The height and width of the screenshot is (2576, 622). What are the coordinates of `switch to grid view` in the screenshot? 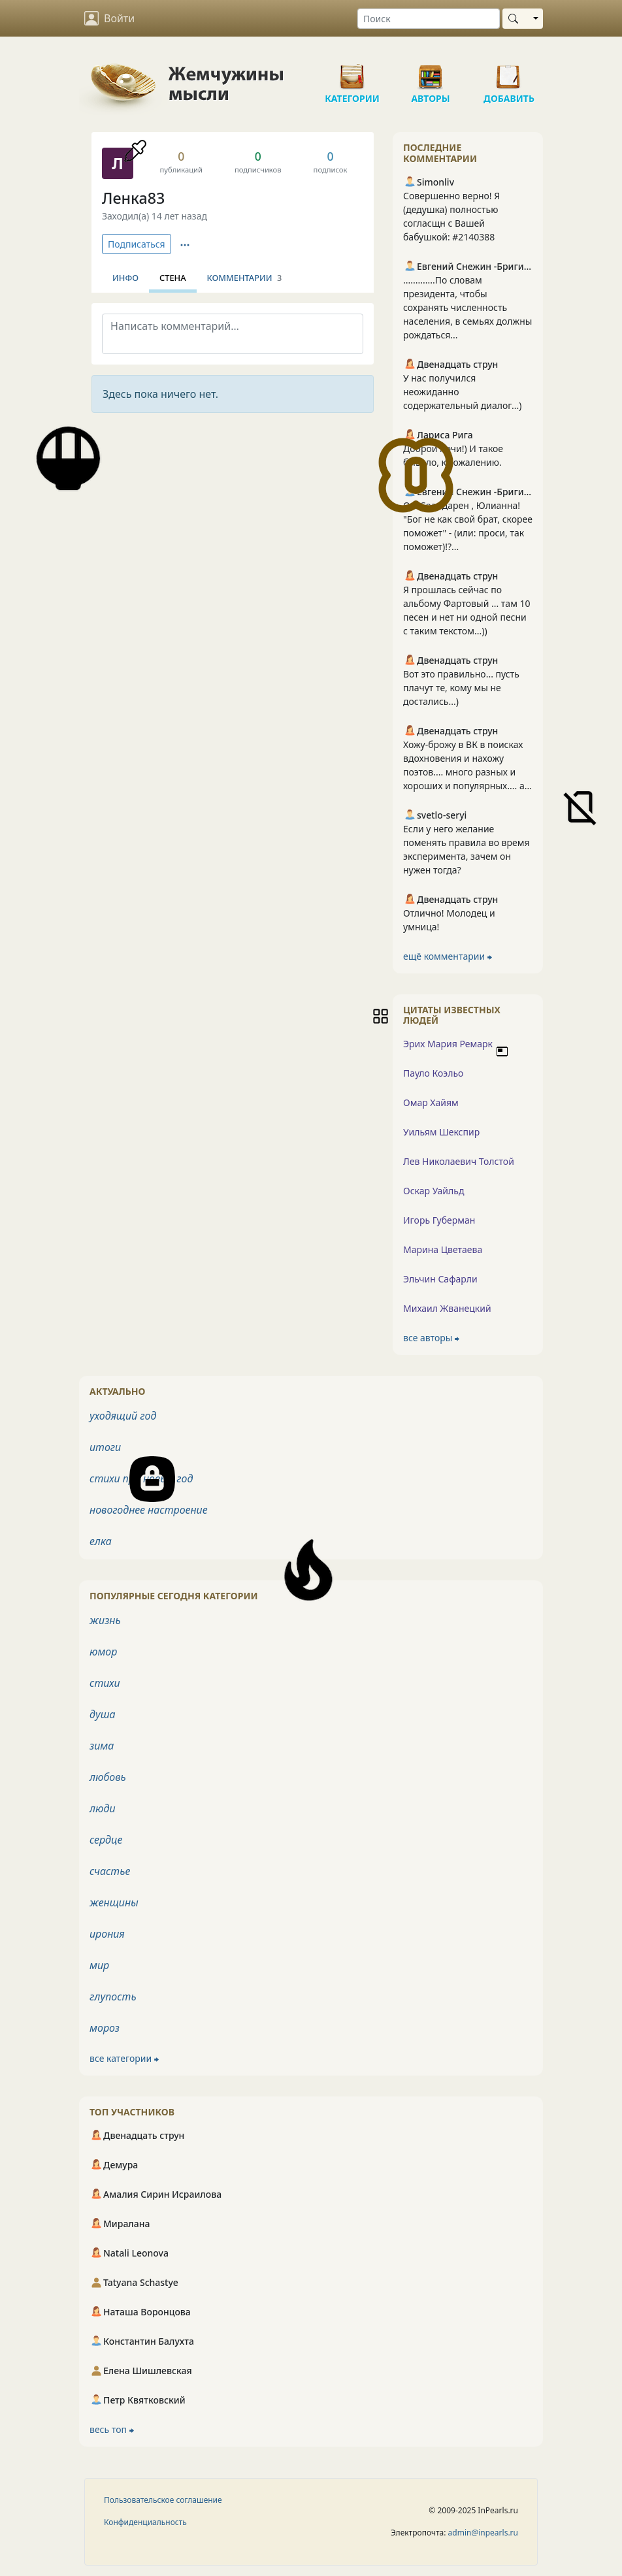 It's located at (380, 1016).